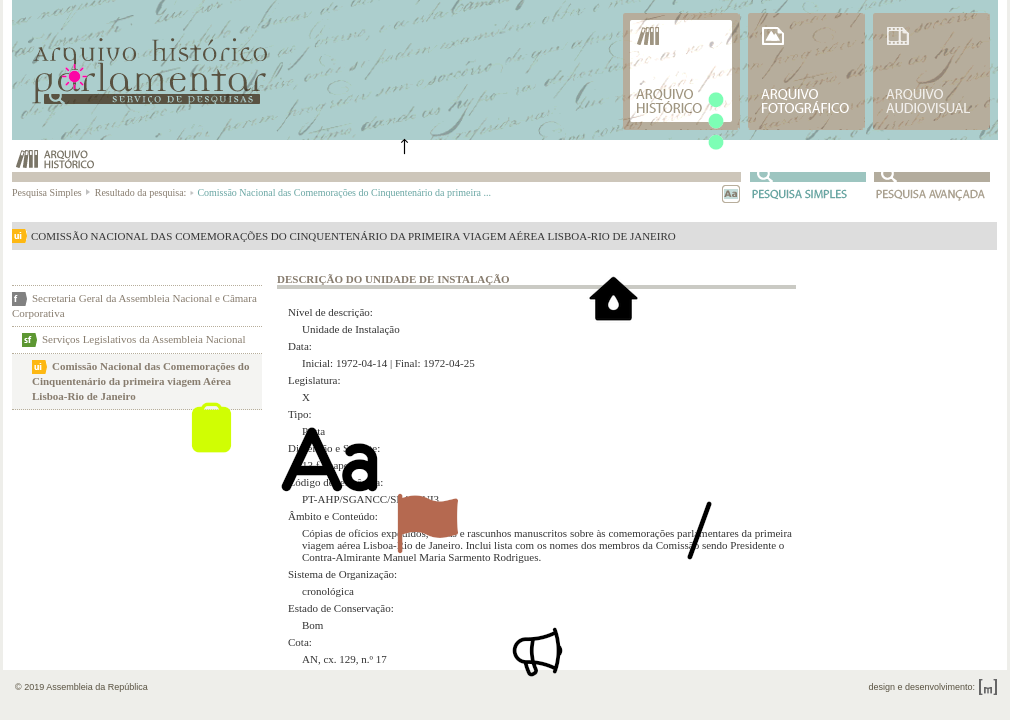  I want to click on flag or report content, so click(427, 523).